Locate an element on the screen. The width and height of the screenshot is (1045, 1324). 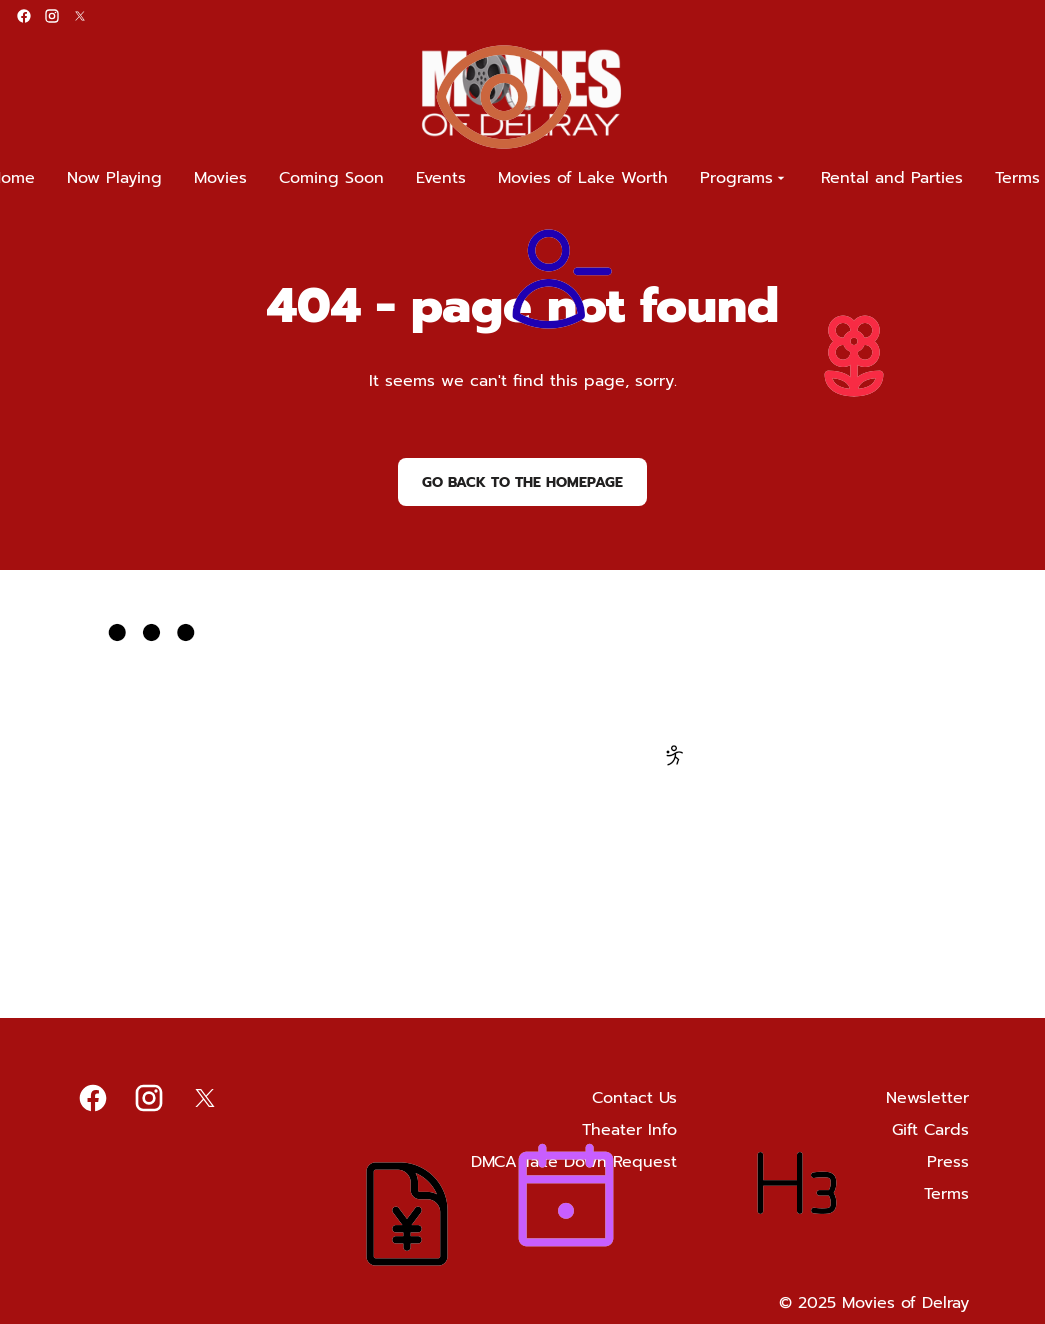
format text as heading level 3 is located at coordinates (797, 1183).